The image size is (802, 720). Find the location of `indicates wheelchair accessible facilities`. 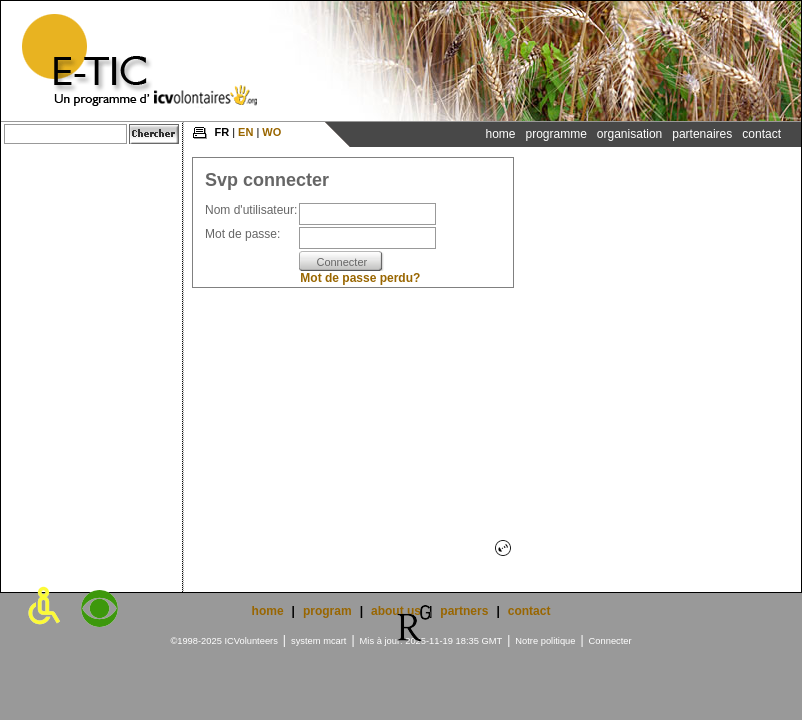

indicates wheelchair accessible facilities is located at coordinates (43, 605).